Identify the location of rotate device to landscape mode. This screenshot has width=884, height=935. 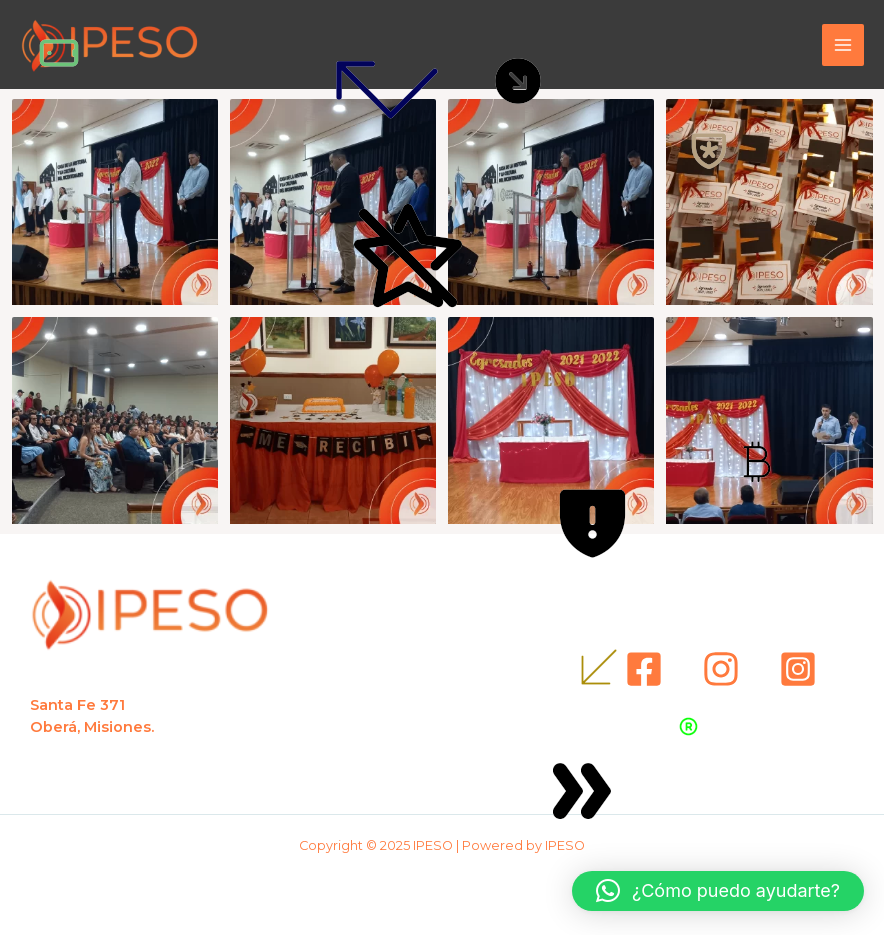
(59, 53).